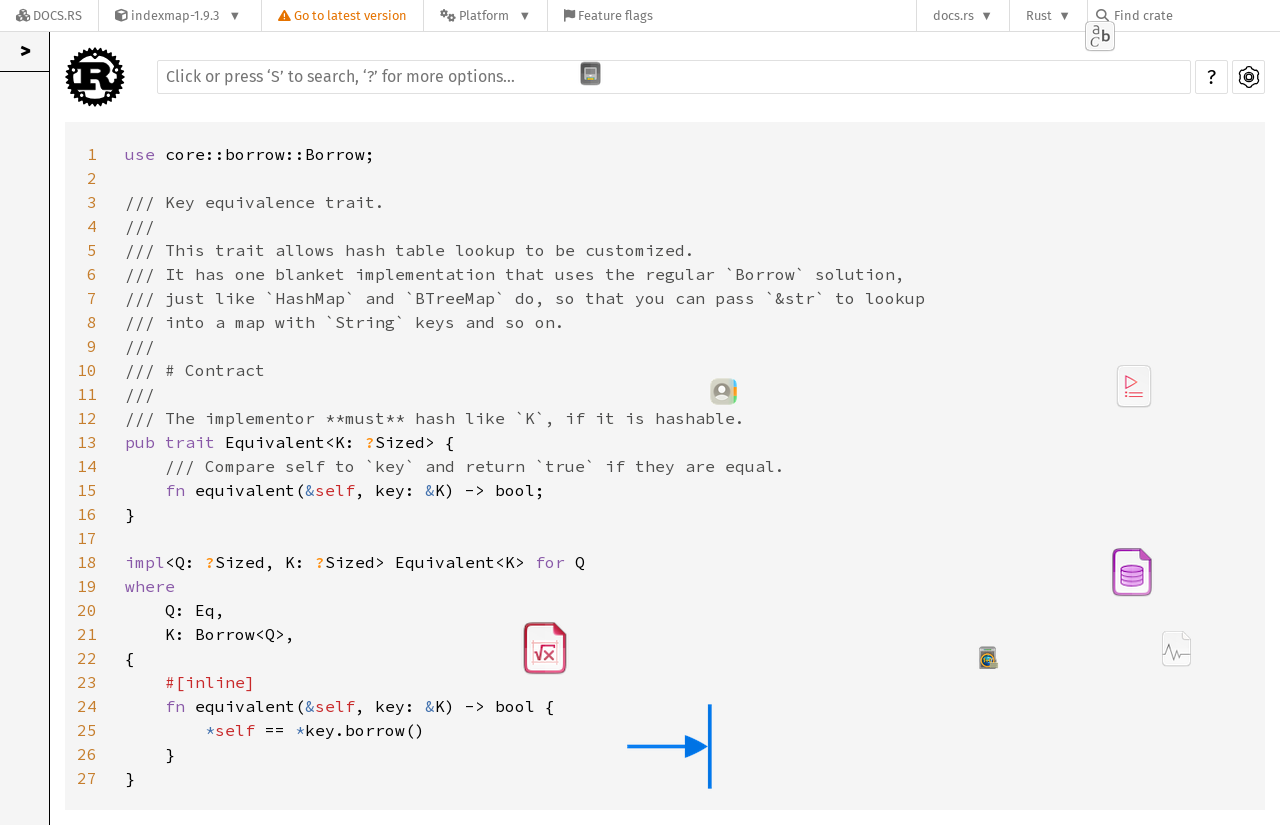 This screenshot has width=1280, height=825. What do you see at coordinates (1100, 36) in the screenshot?
I see `access font and typography settings` at bounding box center [1100, 36].